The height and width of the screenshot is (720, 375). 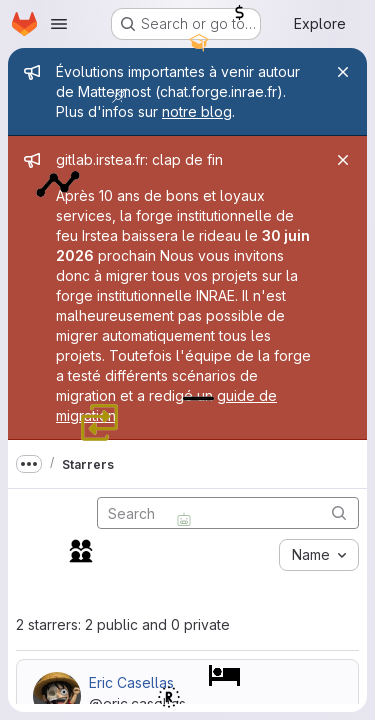 I want to click on indicates an active connection established, so click(x=119, y=95).